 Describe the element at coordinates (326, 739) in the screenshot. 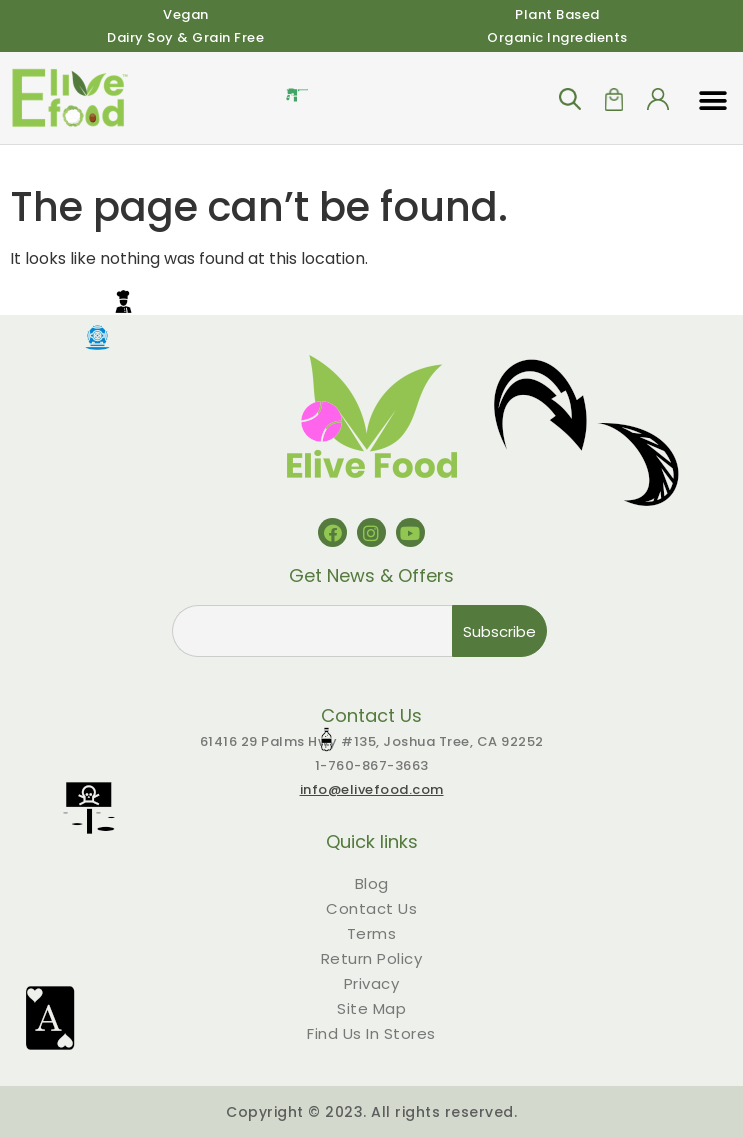

I see `select a beverage or drink item` at that location.